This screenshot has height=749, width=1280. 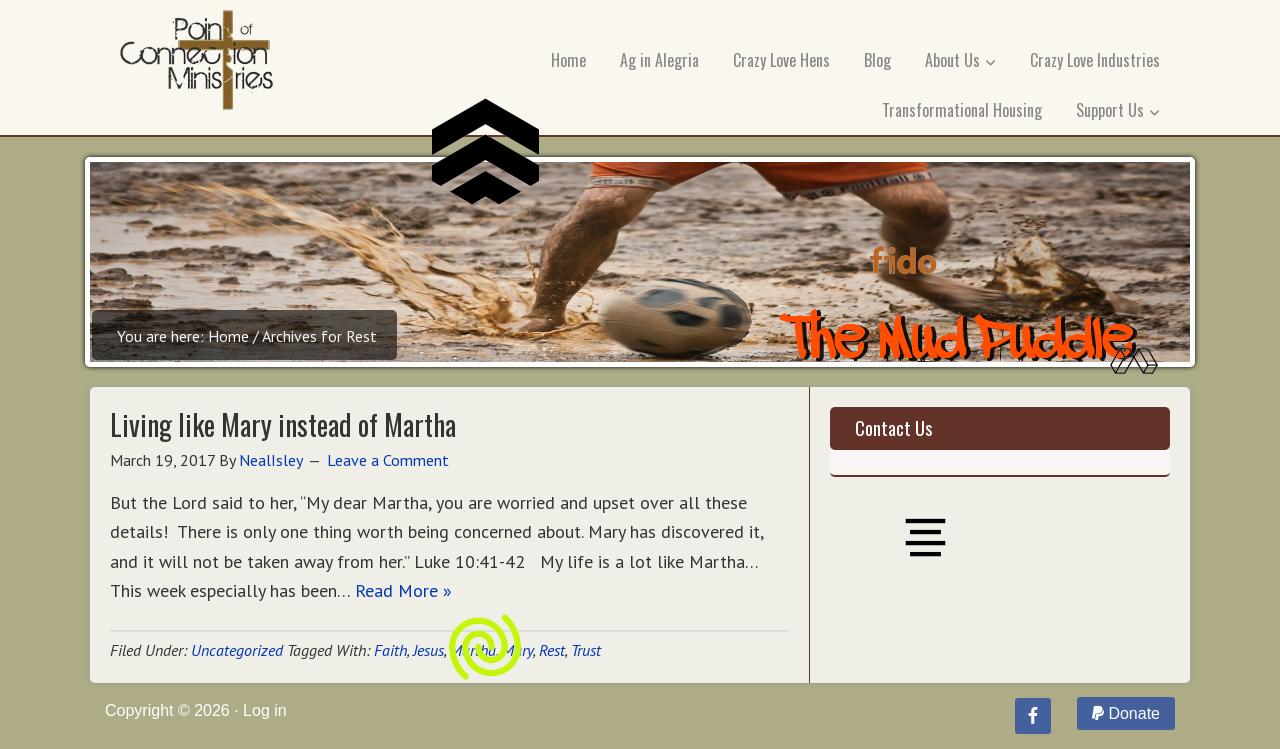 What do you see at coordinates (1134, 361) in the screenshot?
I see `Modal cloud platform logo` at bounding box center [1134, 361].